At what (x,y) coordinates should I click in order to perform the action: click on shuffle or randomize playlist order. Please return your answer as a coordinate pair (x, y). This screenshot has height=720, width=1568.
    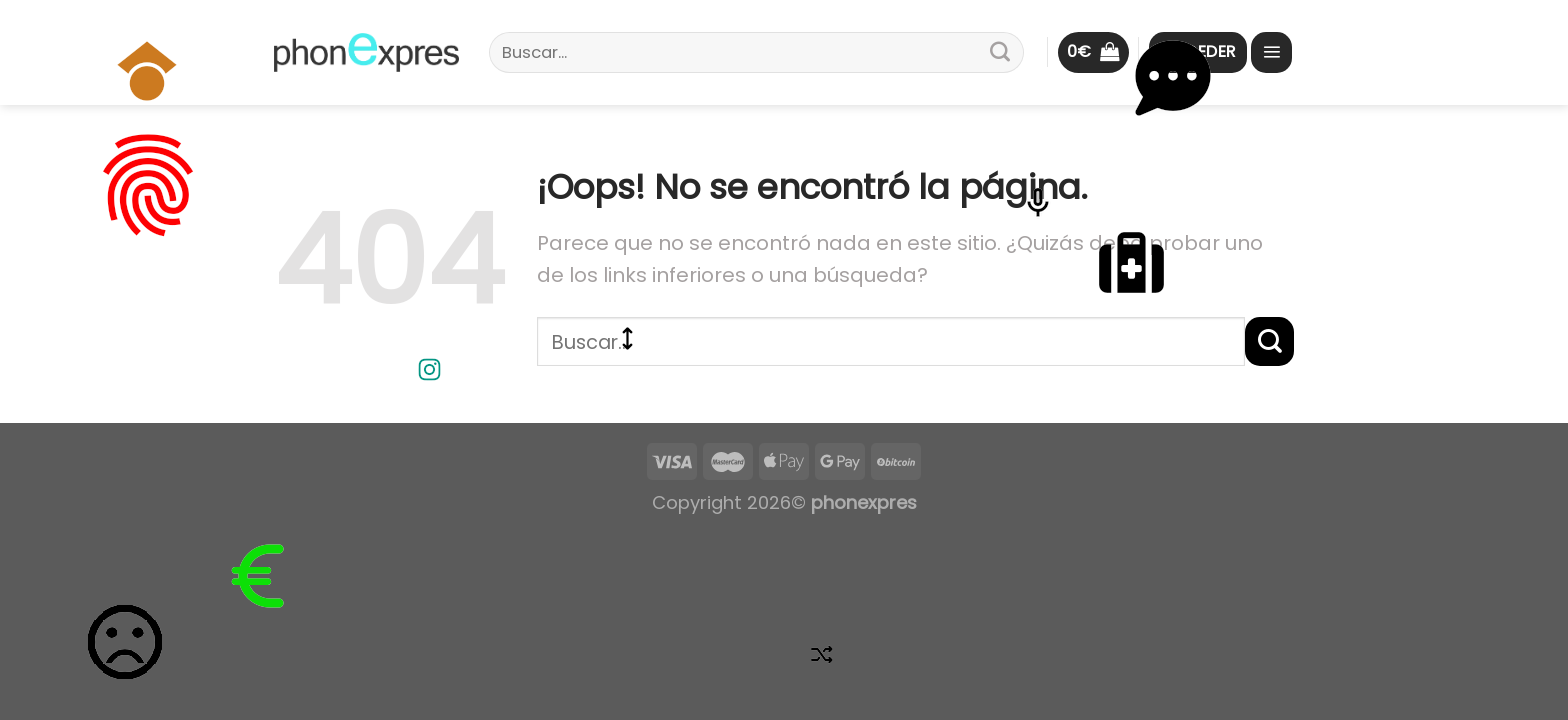
    Looking at the image, I should click on (821, 654).